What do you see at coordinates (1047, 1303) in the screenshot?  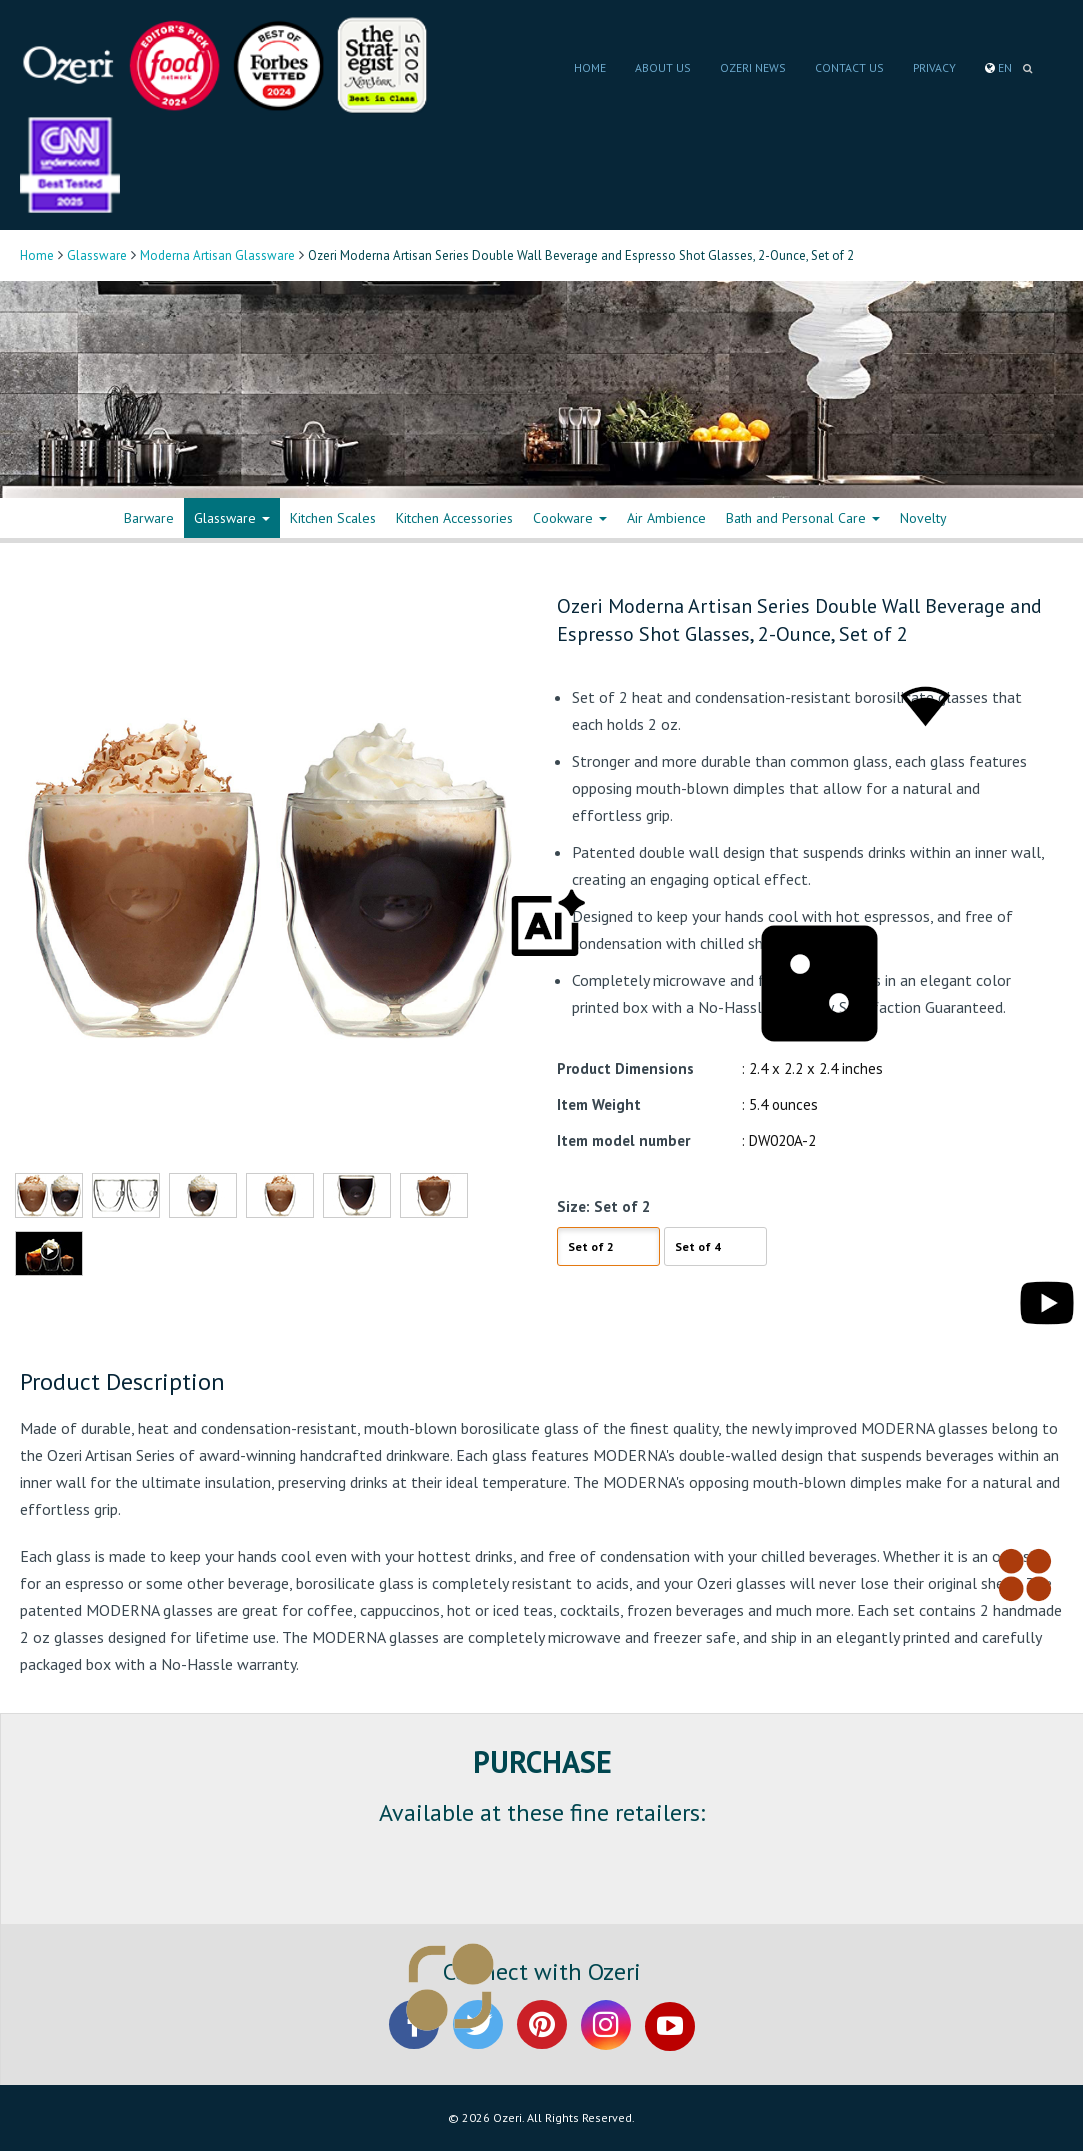 I see `open YouTube app` at bounding box center [1047, 1303].